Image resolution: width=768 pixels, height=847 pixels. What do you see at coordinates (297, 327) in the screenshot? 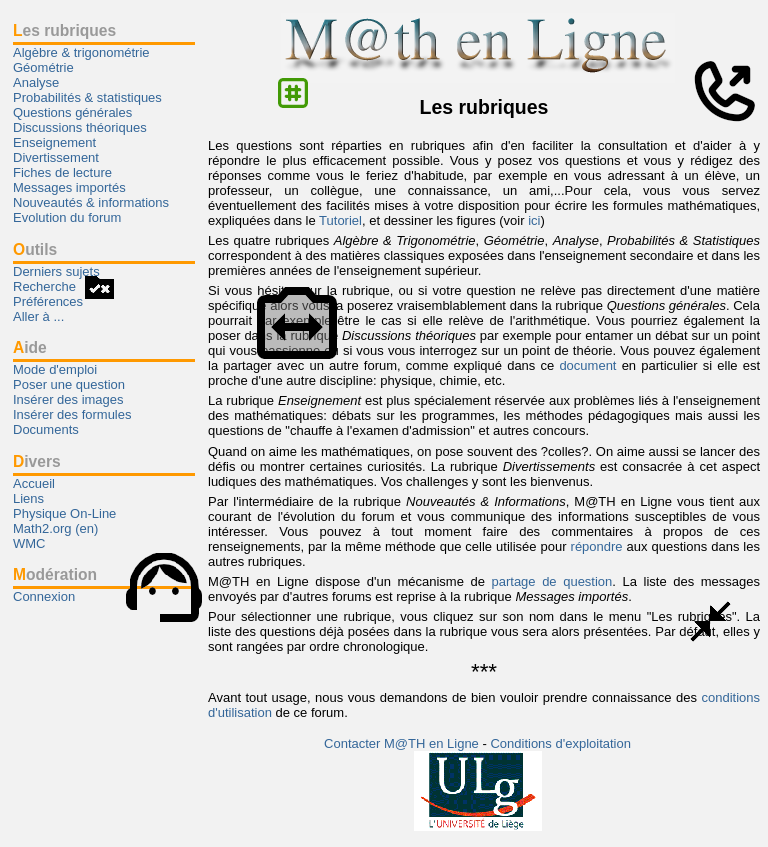
I see `switch between front and rear camera` at bounding box center [297, 327].